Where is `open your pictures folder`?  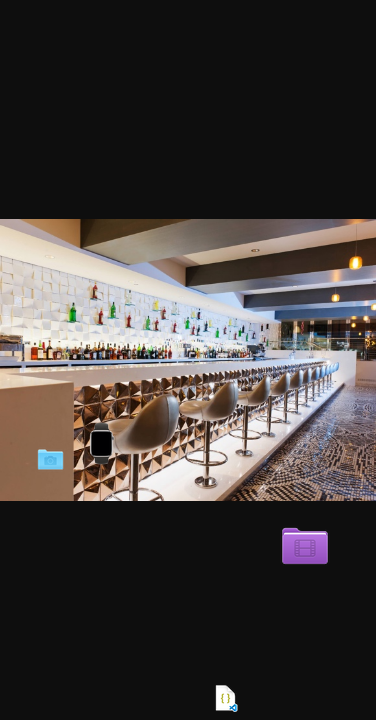 open your pictures folder is located at coordinates (50, 459).